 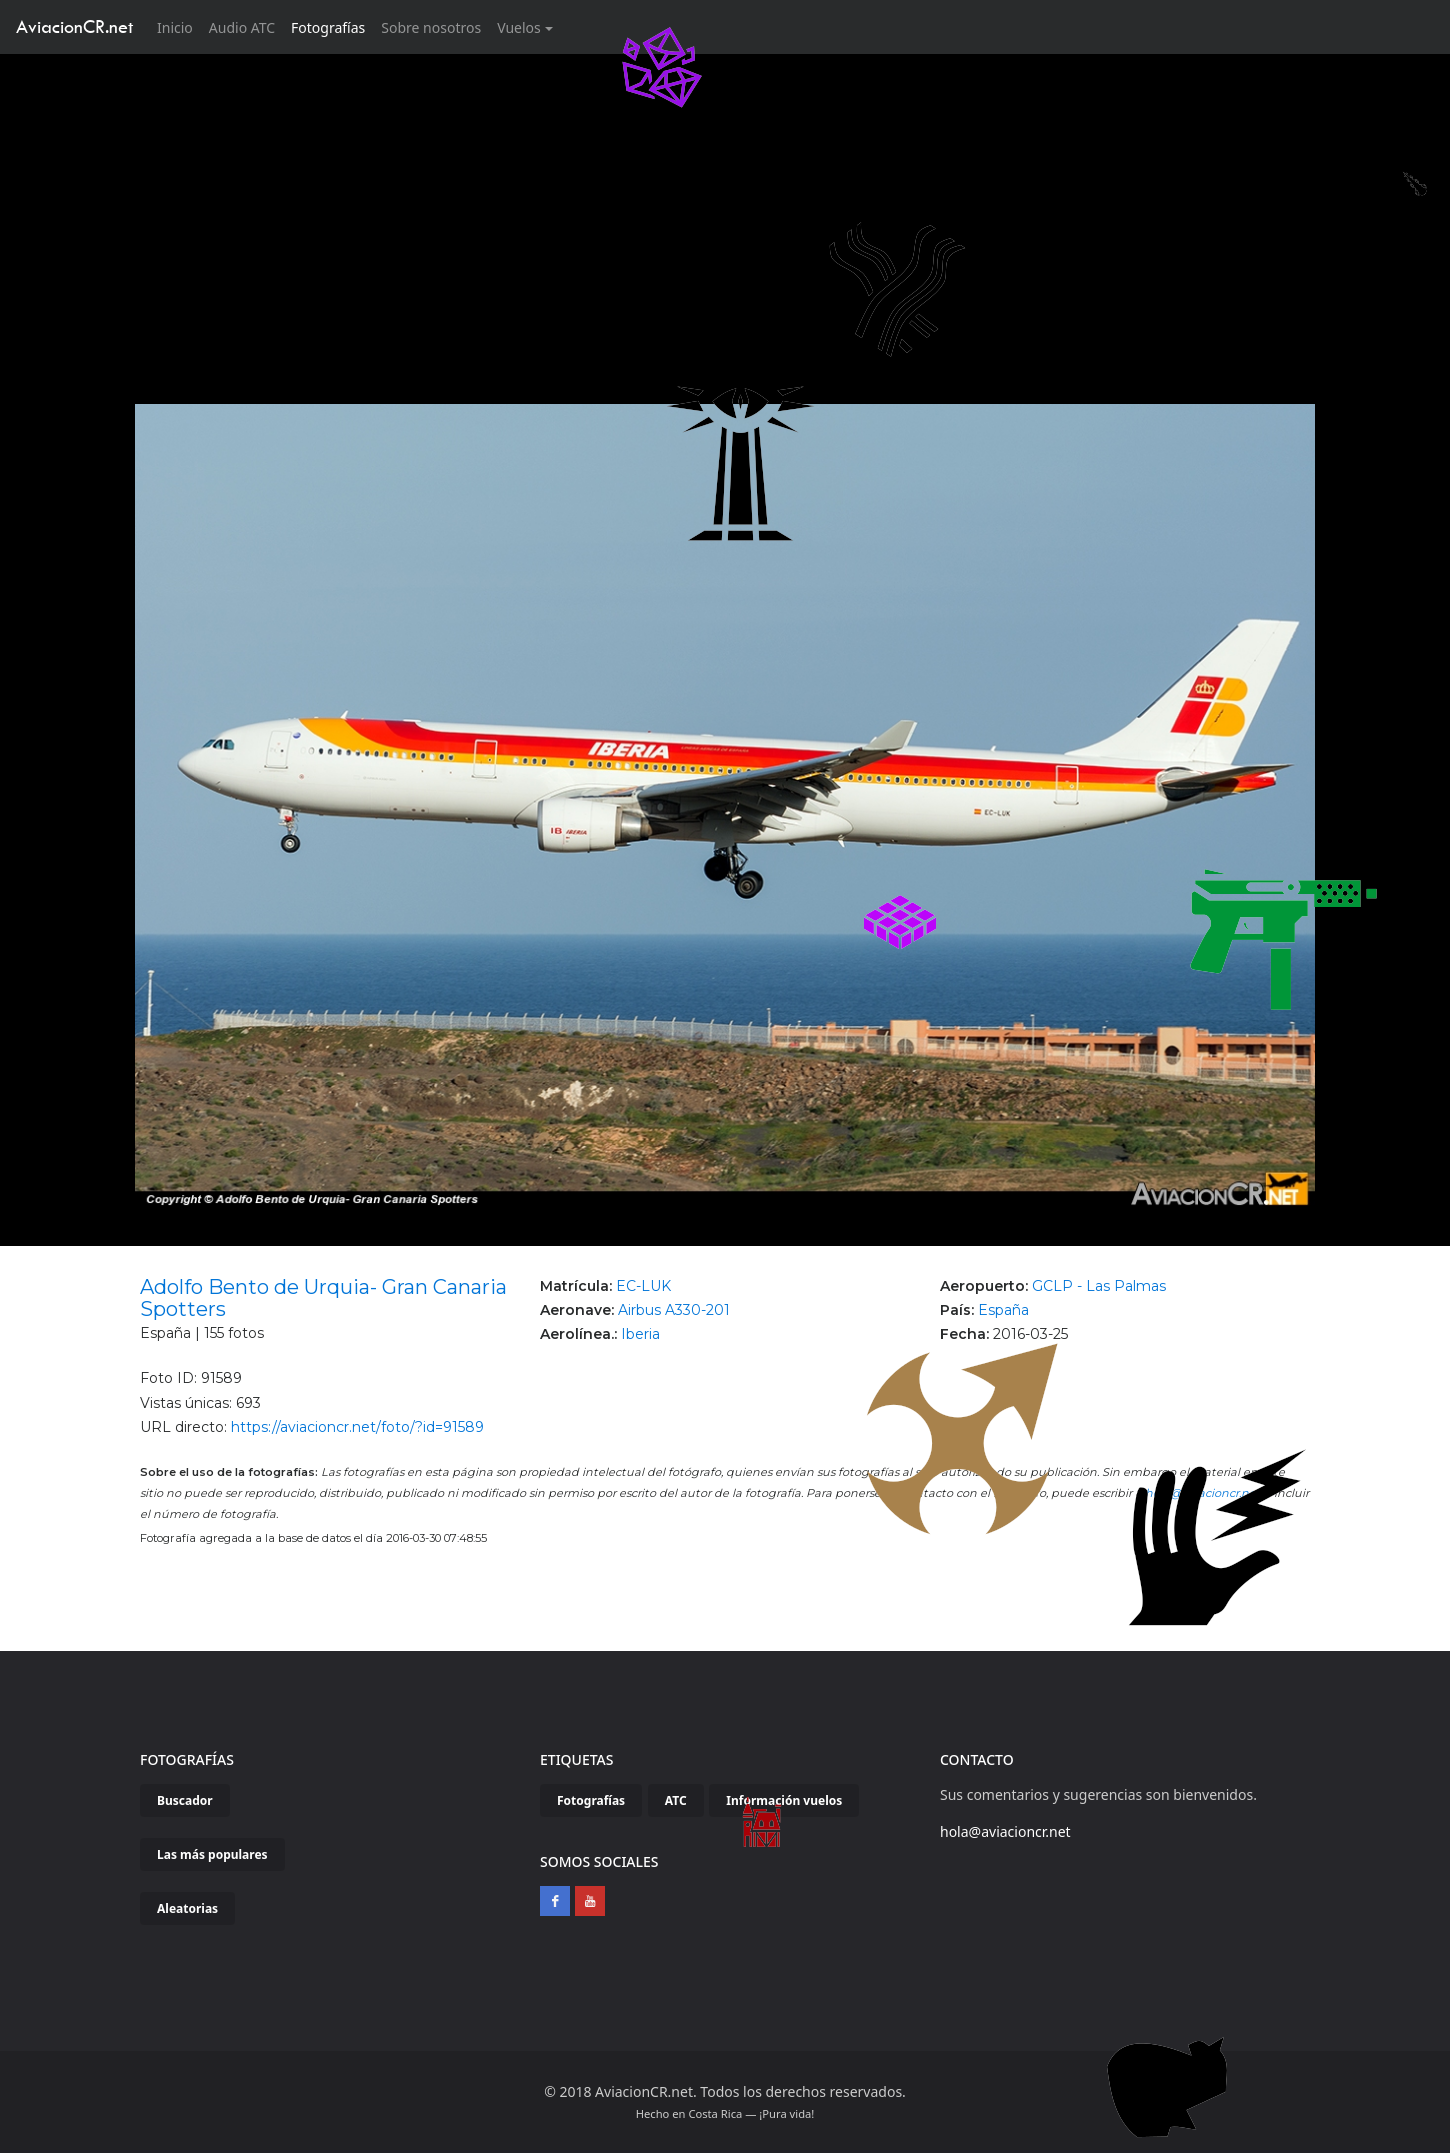 I want to click on select shuriken weapon in game inventory, so click(x=962, y=1436).